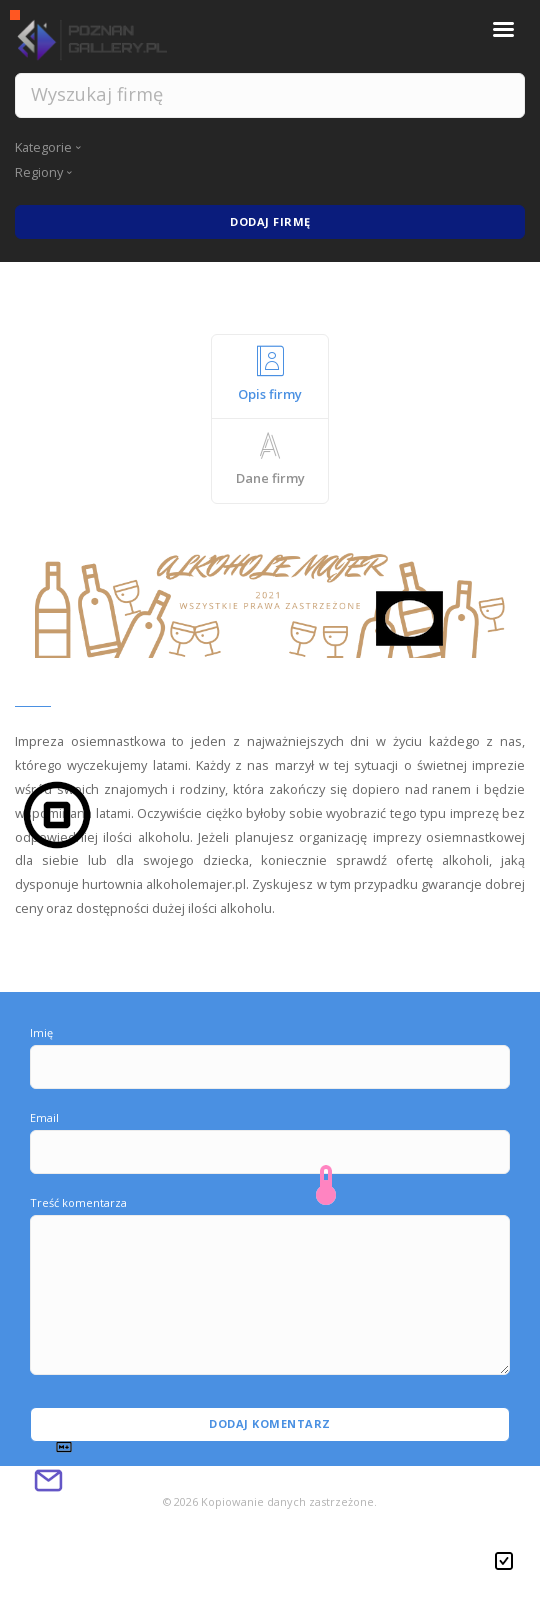 Image resolution: width=540 pixels, height=1609 pixels. Describe the element at coordinates (64, 1447) in the screenshot. I see `format text using markdown` at that location.